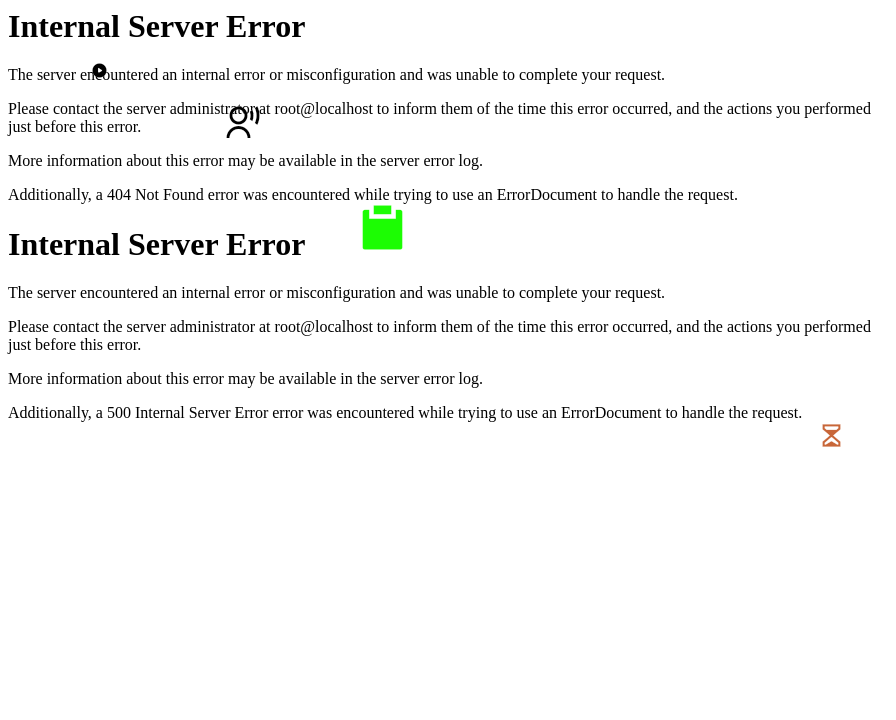  What do you see at coordinates (99, 70) in the screenshot?
I see `play media or video content` at bounding box center [99, 70].